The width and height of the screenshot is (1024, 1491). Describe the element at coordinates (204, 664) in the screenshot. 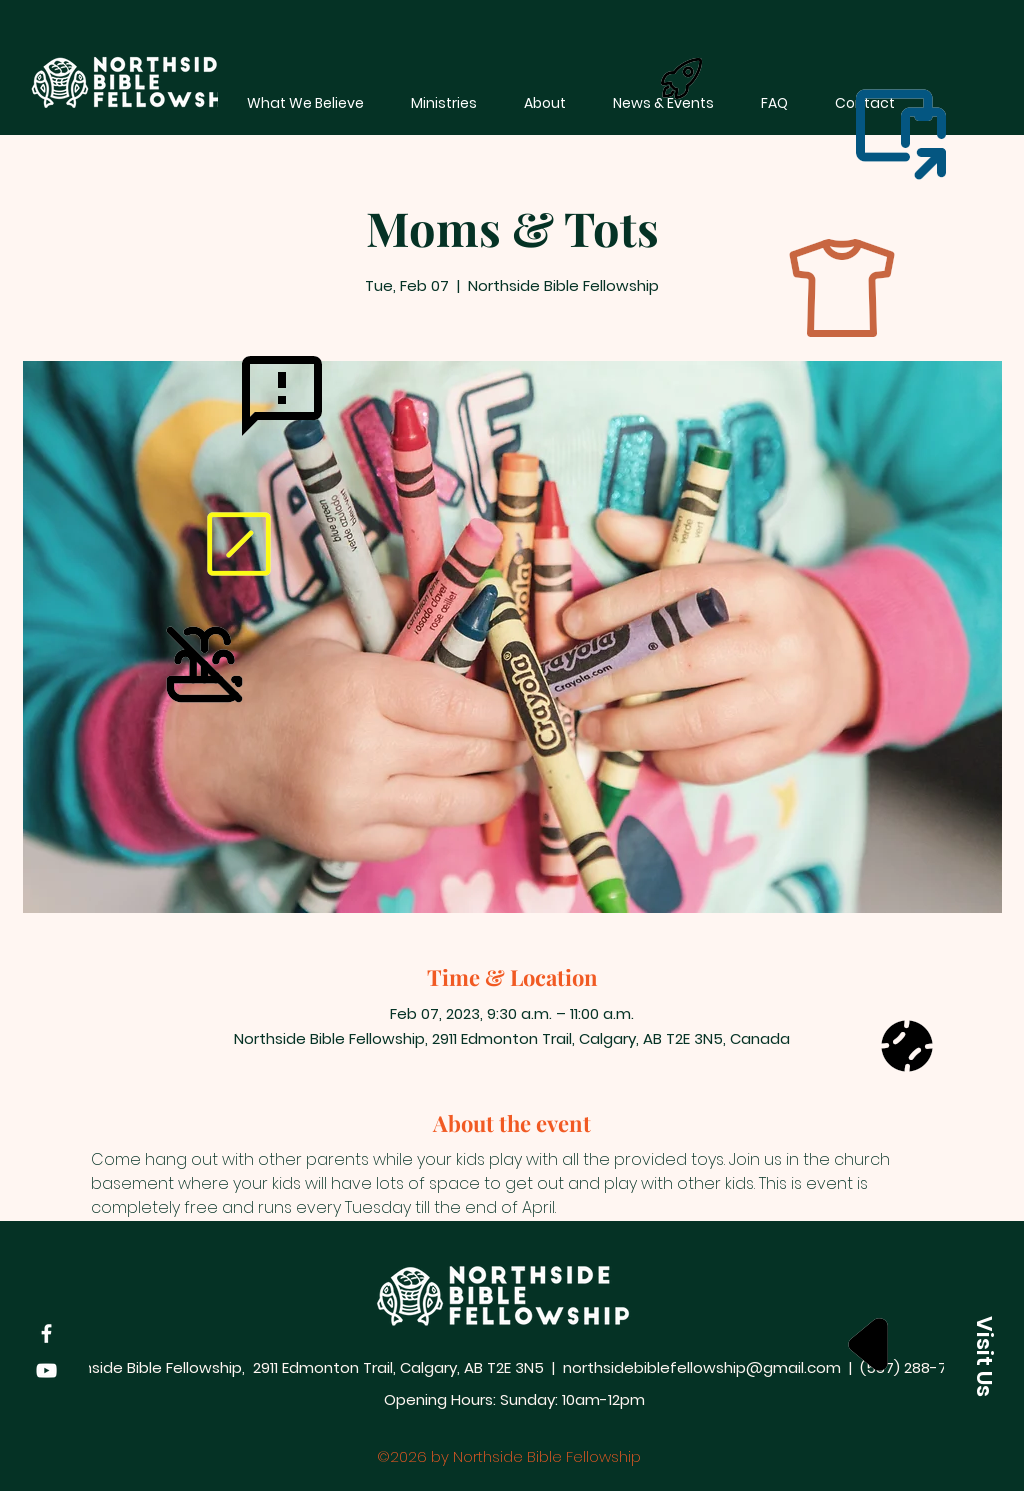

I see `fountain feature is currently disabled` at that location.